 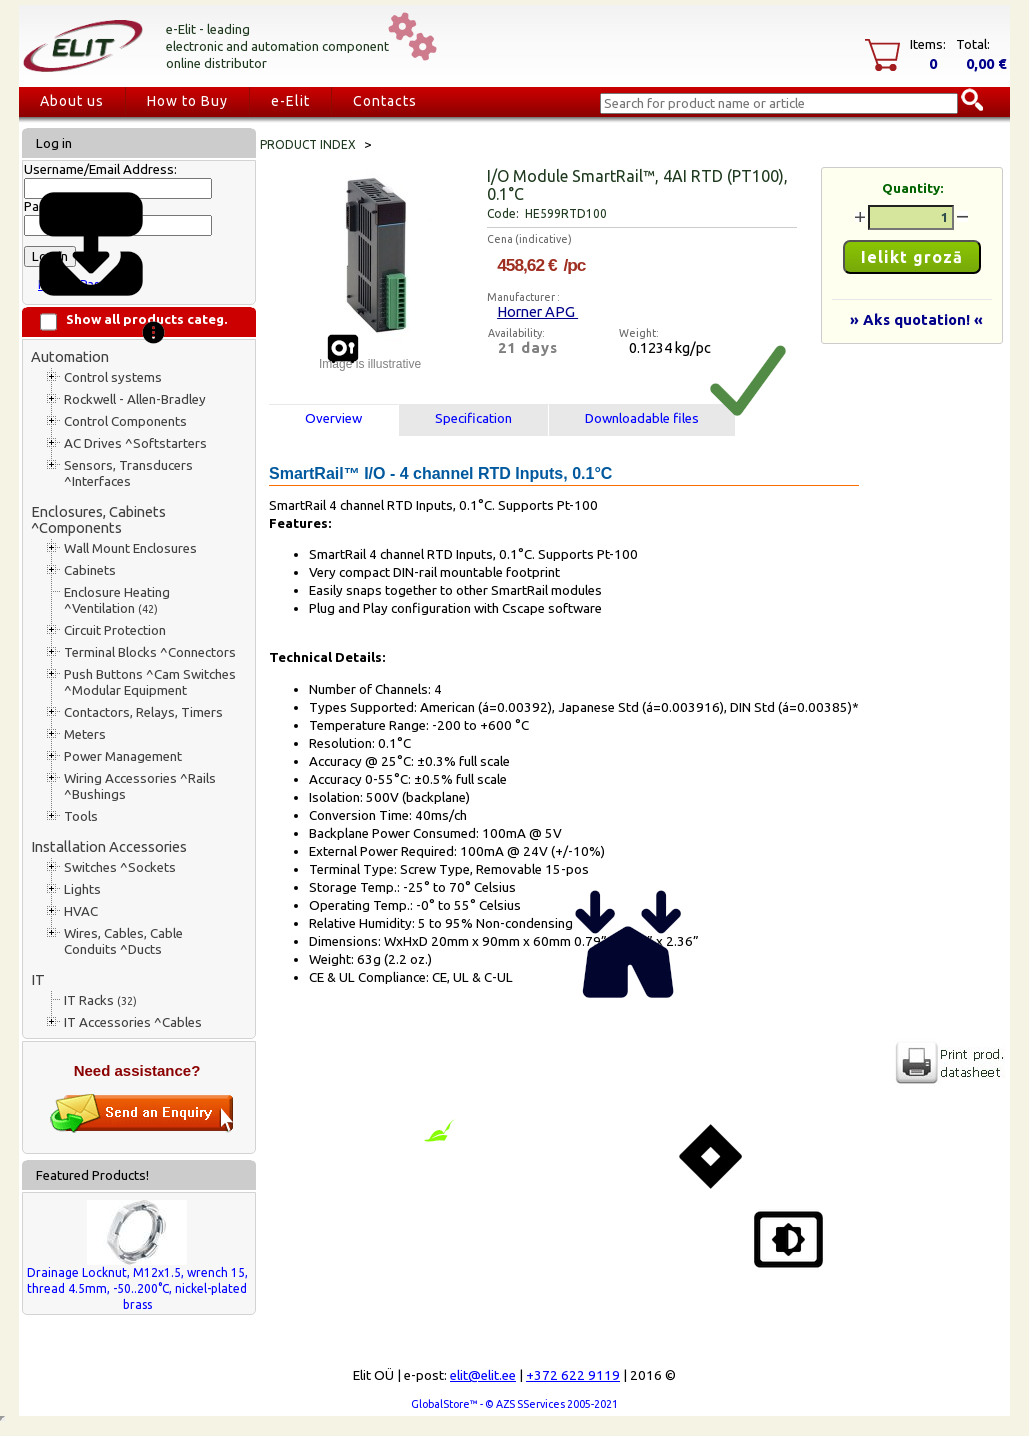 What do you see at coordinates (628, 945) in the screenshot?
I see `set up camp at this location` at bounding box center [628, 945].